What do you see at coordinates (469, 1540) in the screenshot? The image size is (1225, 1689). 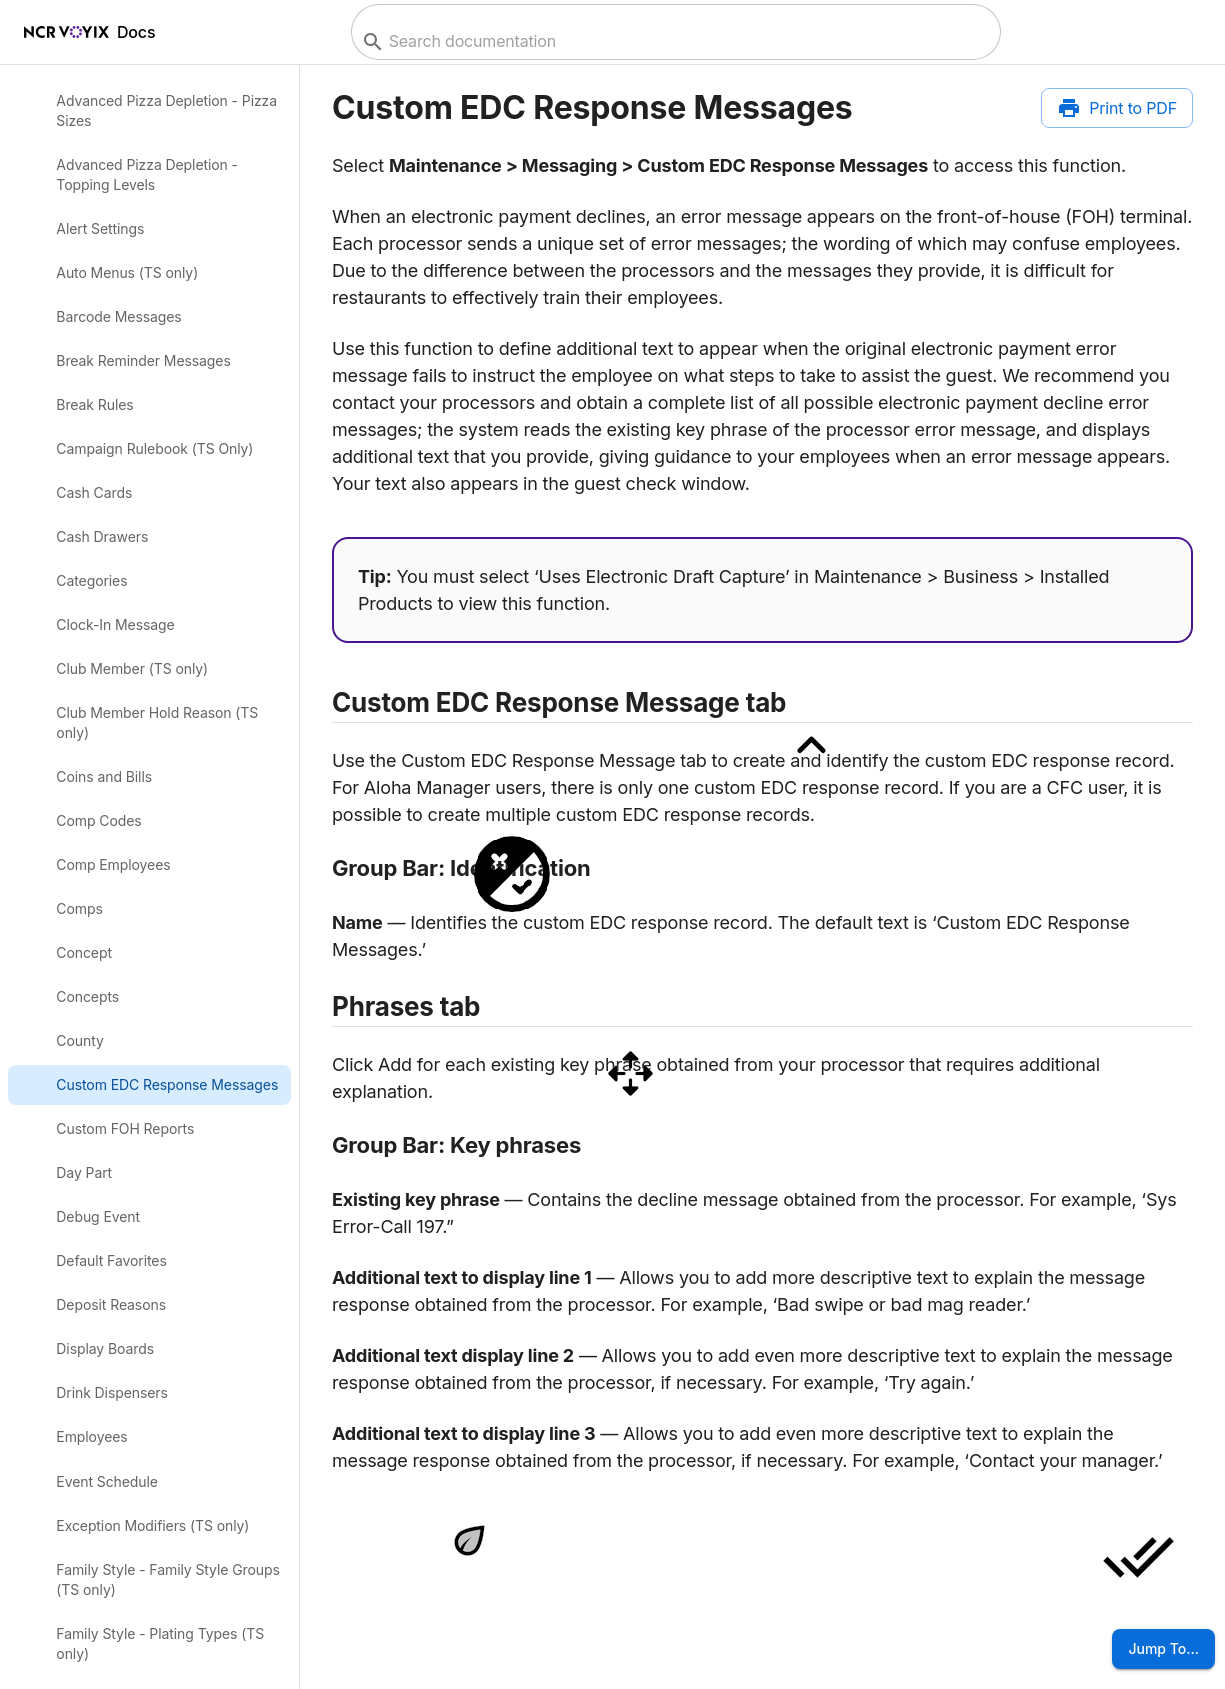 I see `indicates eco-friendly or sustainable option` at bounding box center [469, 1540].